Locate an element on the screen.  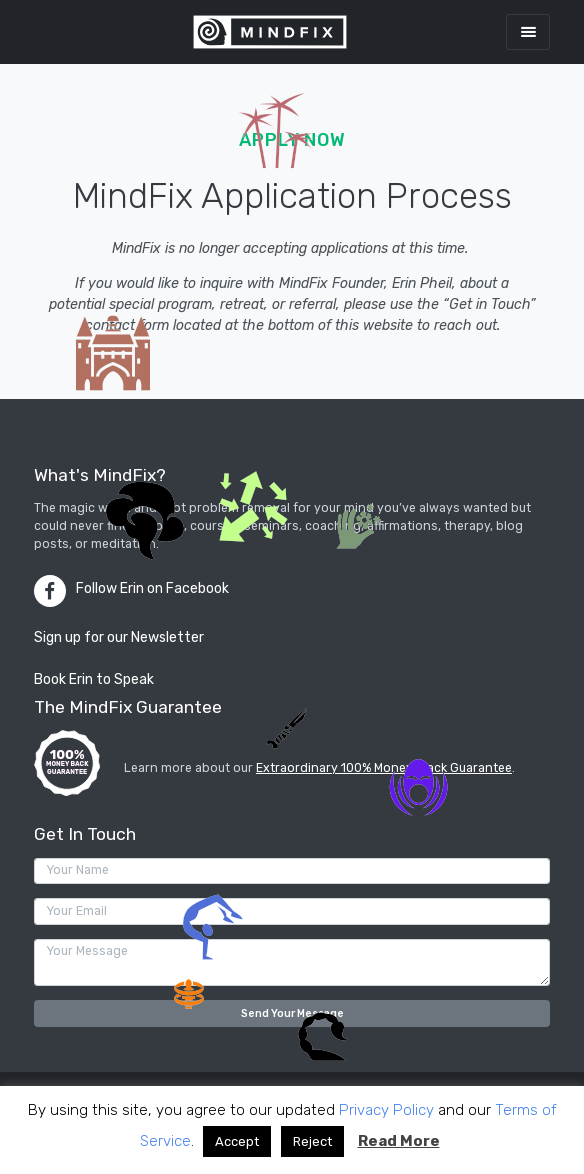
indicates confusion or multiple directions is located at coordinates (253, 506).